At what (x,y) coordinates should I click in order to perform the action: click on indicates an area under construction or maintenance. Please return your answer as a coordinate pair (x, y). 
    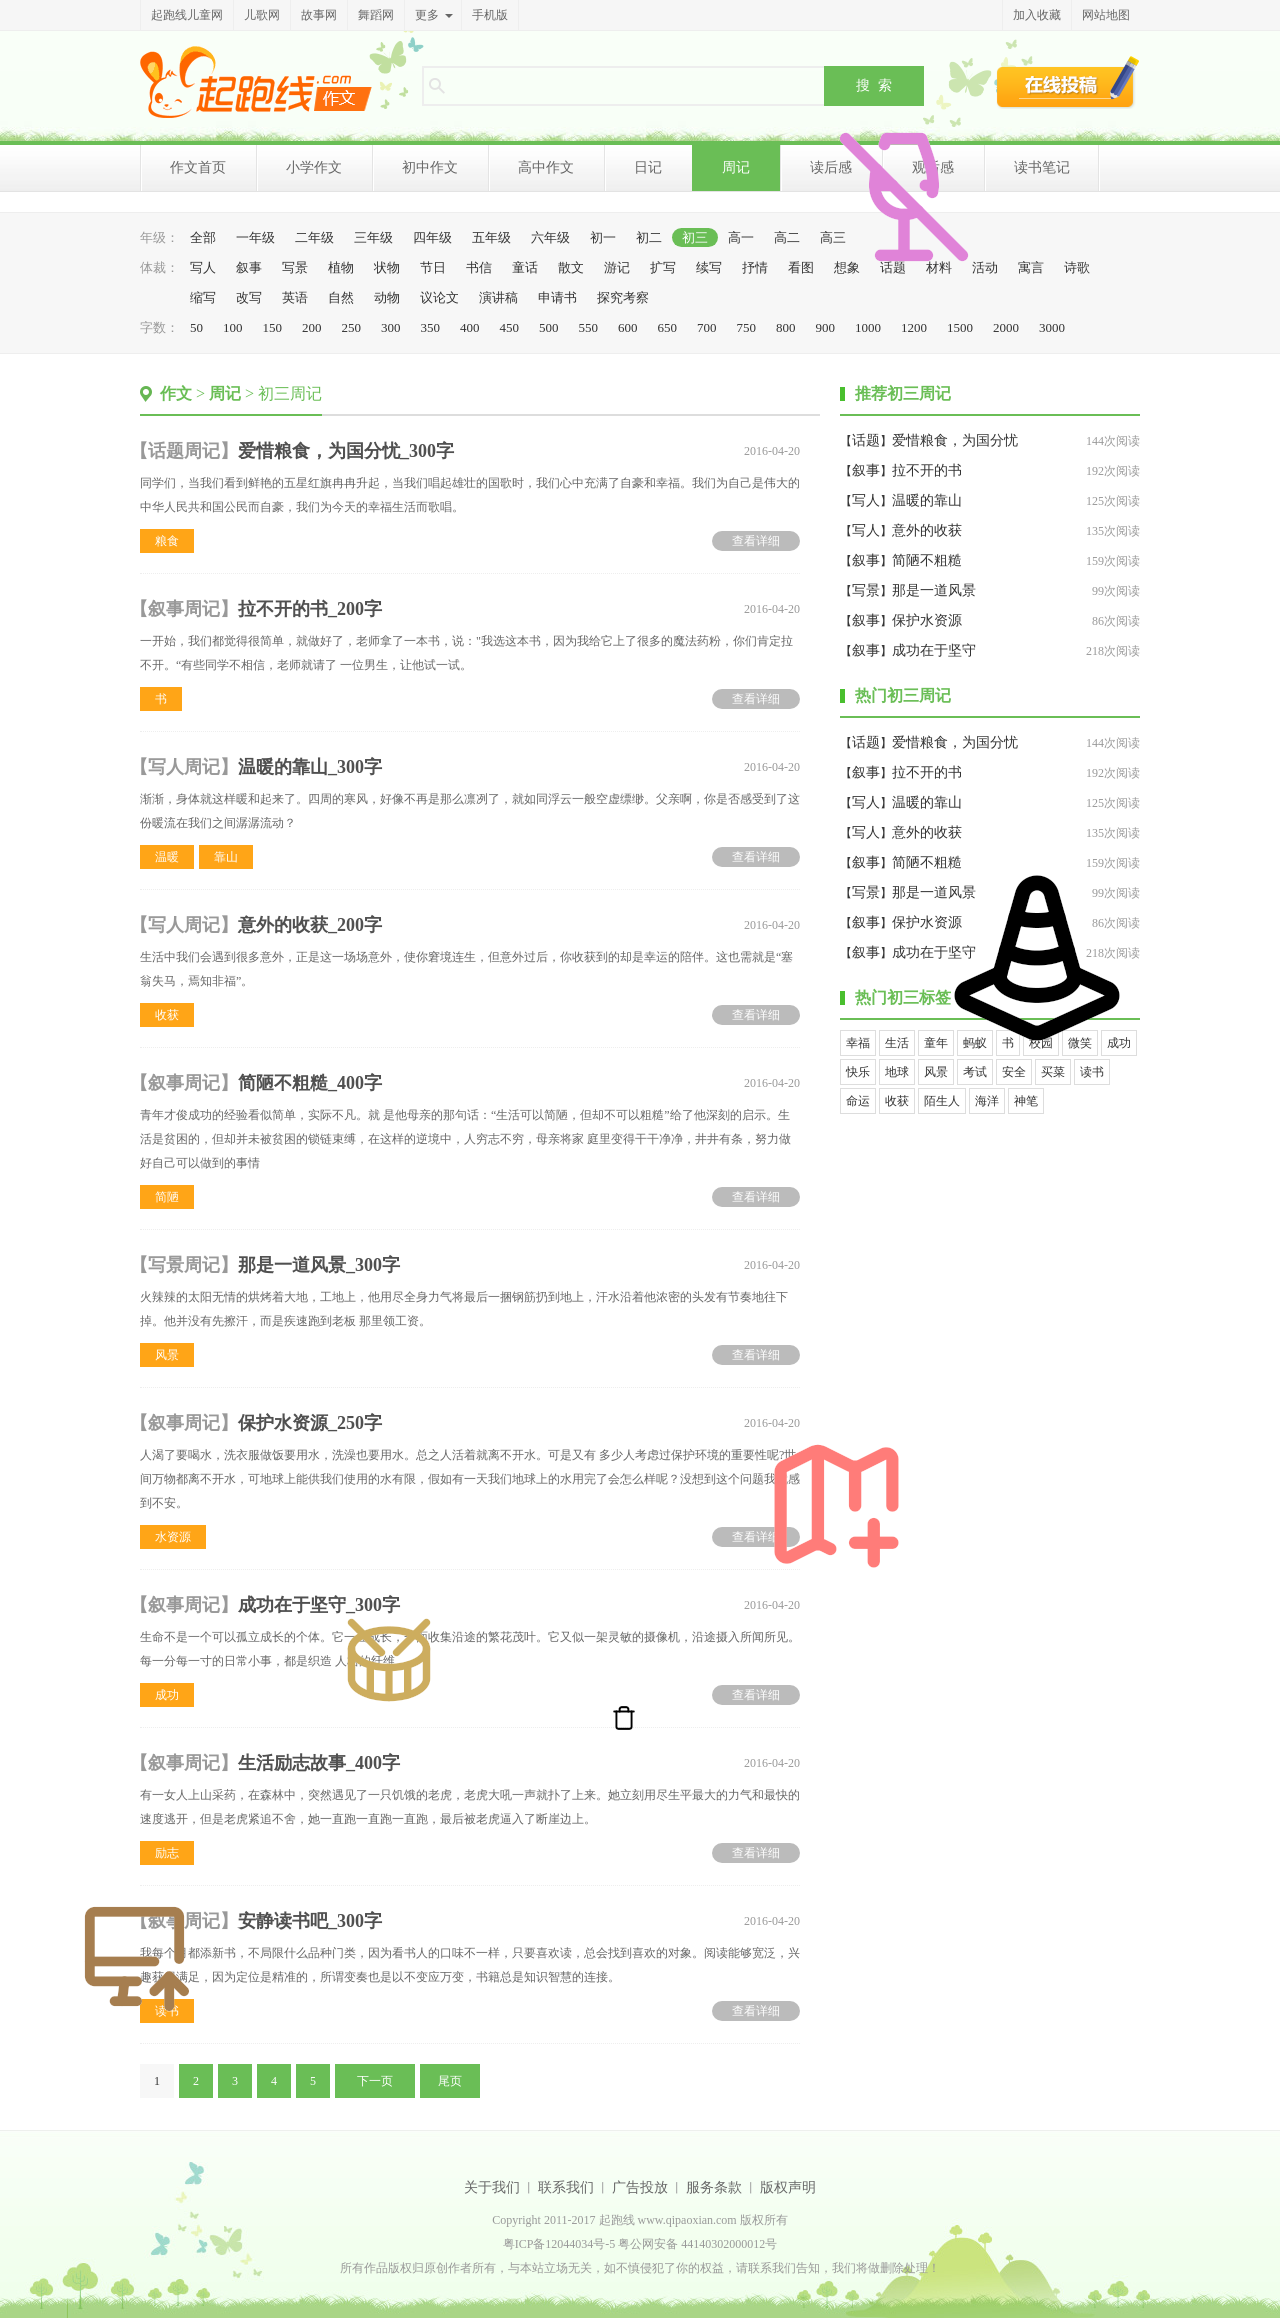
    Looking at the image, I should click on (1037, 958).